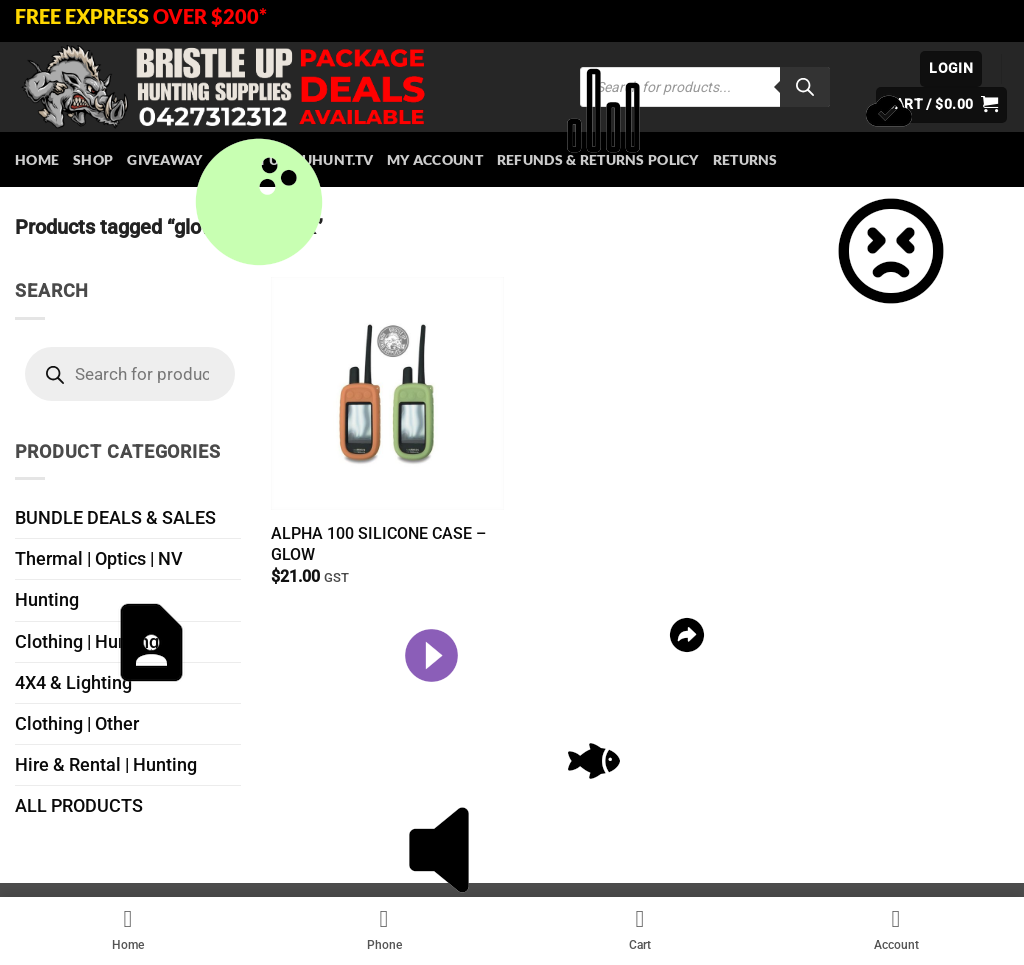  I want to click on view contact details, so click(151, 642).